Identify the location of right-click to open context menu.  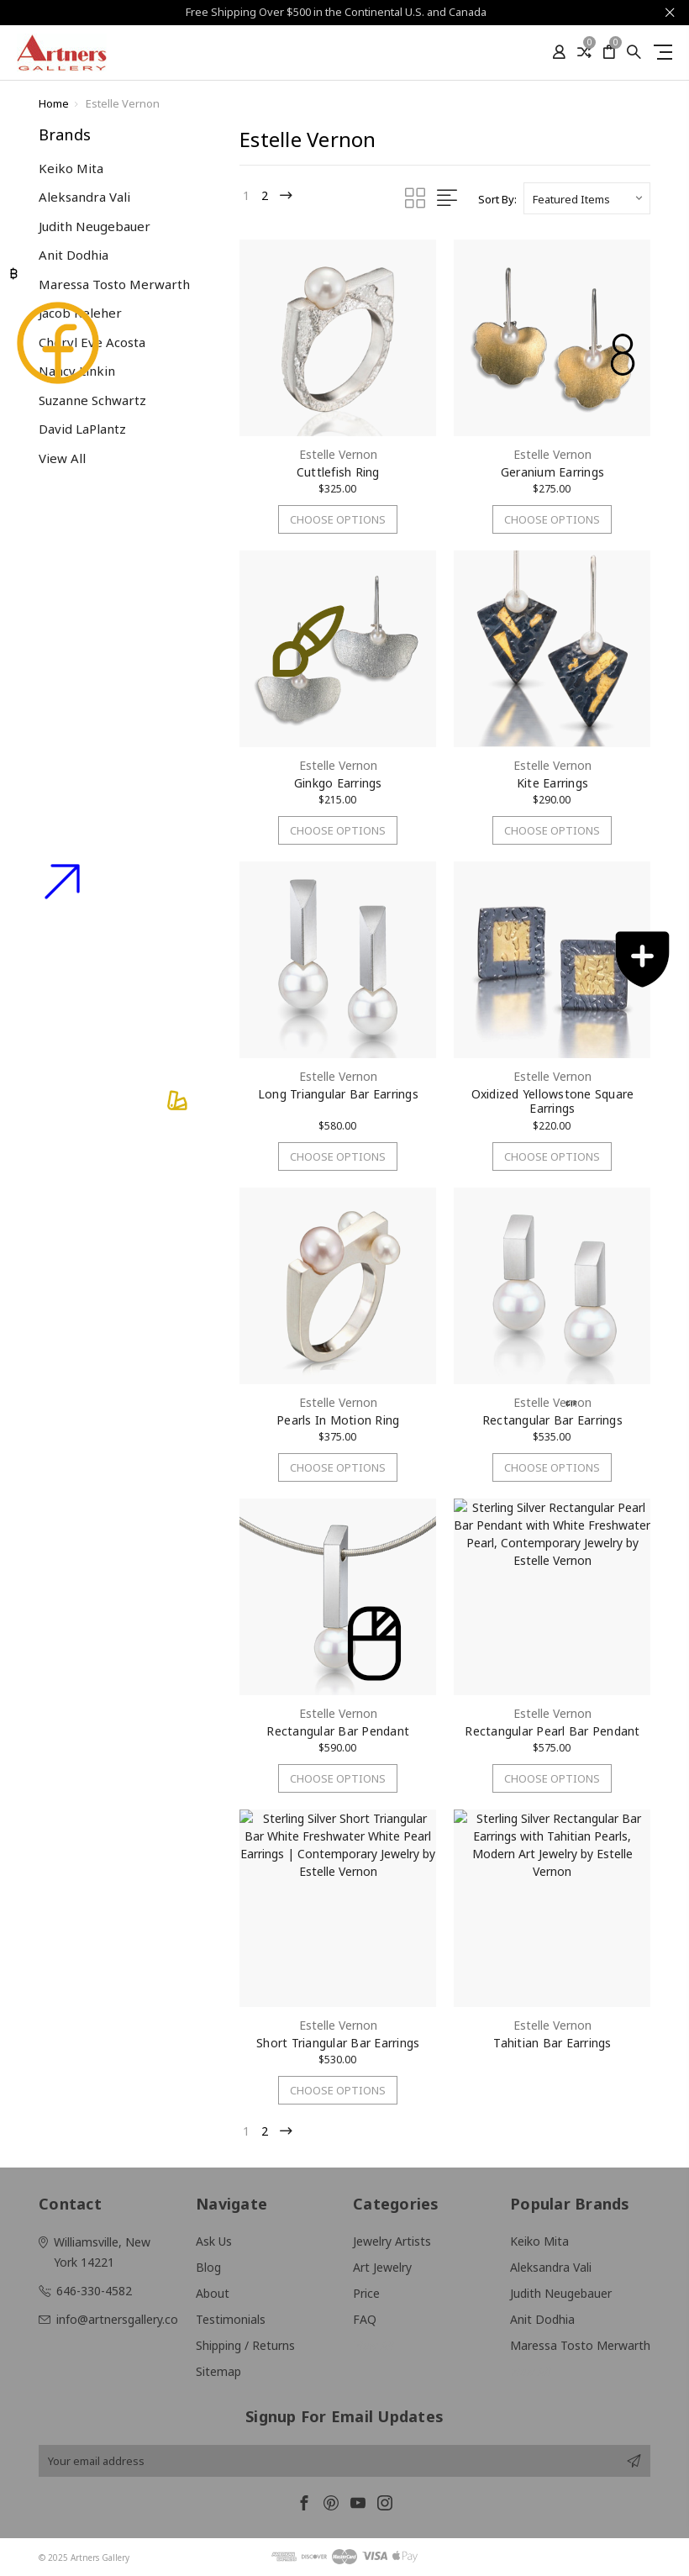
(374, 1643).